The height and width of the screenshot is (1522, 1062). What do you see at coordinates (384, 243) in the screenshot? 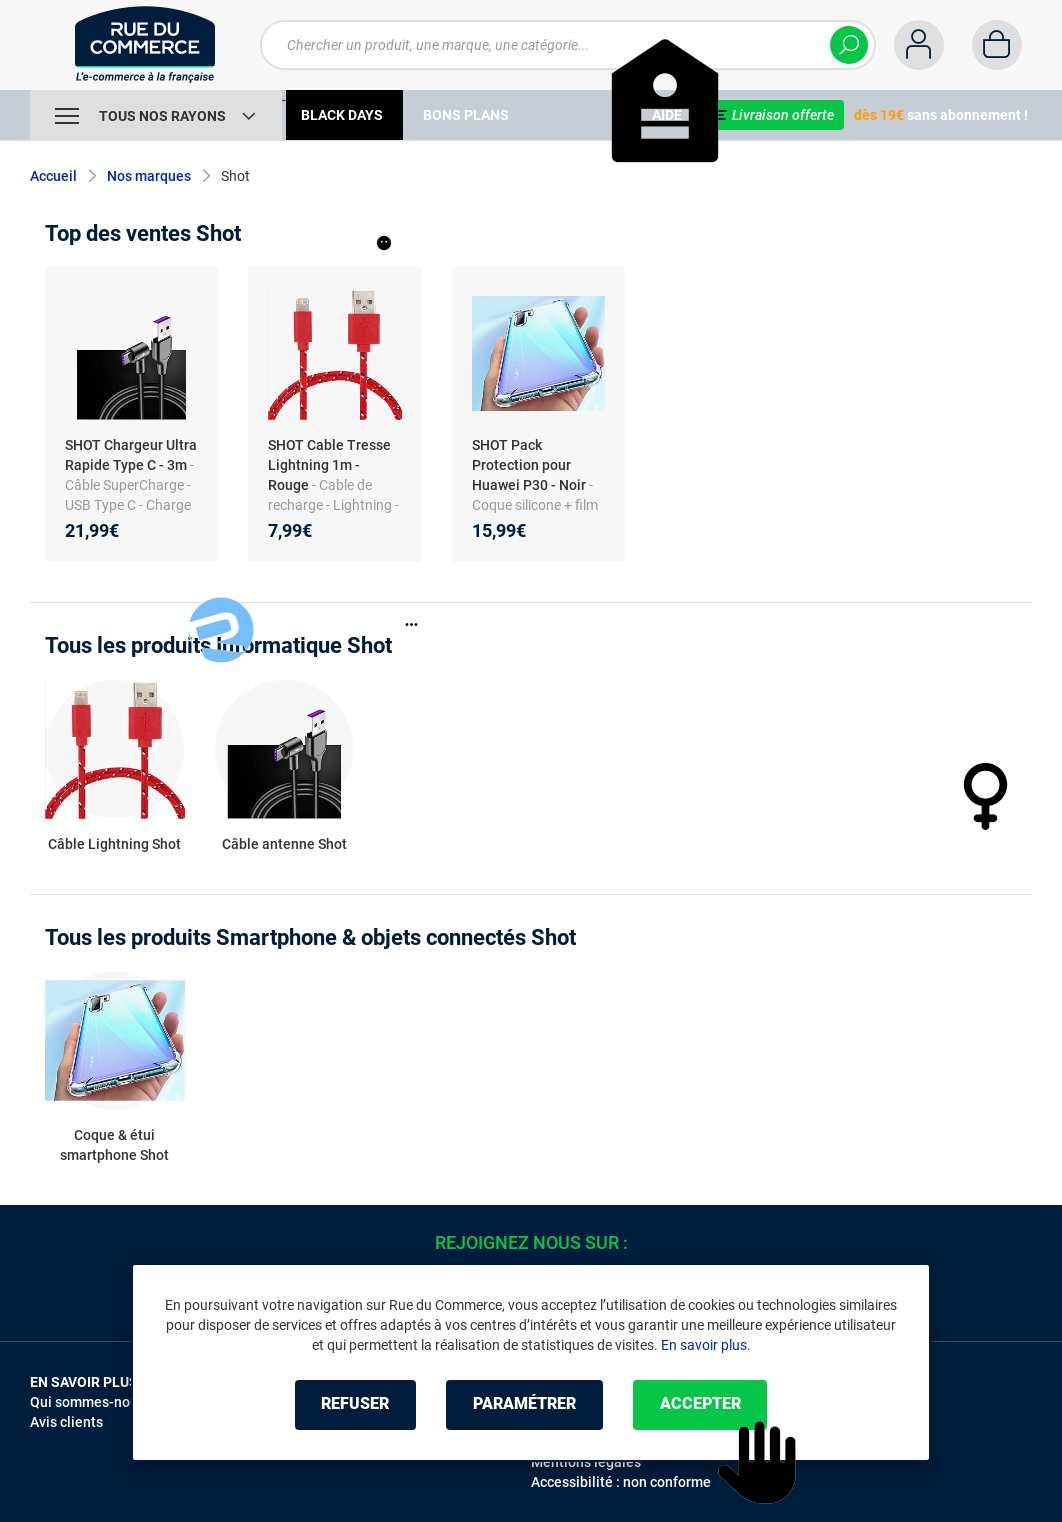
I see `indicates a neutral or no-opinion response` at bounding box center [384, 243].